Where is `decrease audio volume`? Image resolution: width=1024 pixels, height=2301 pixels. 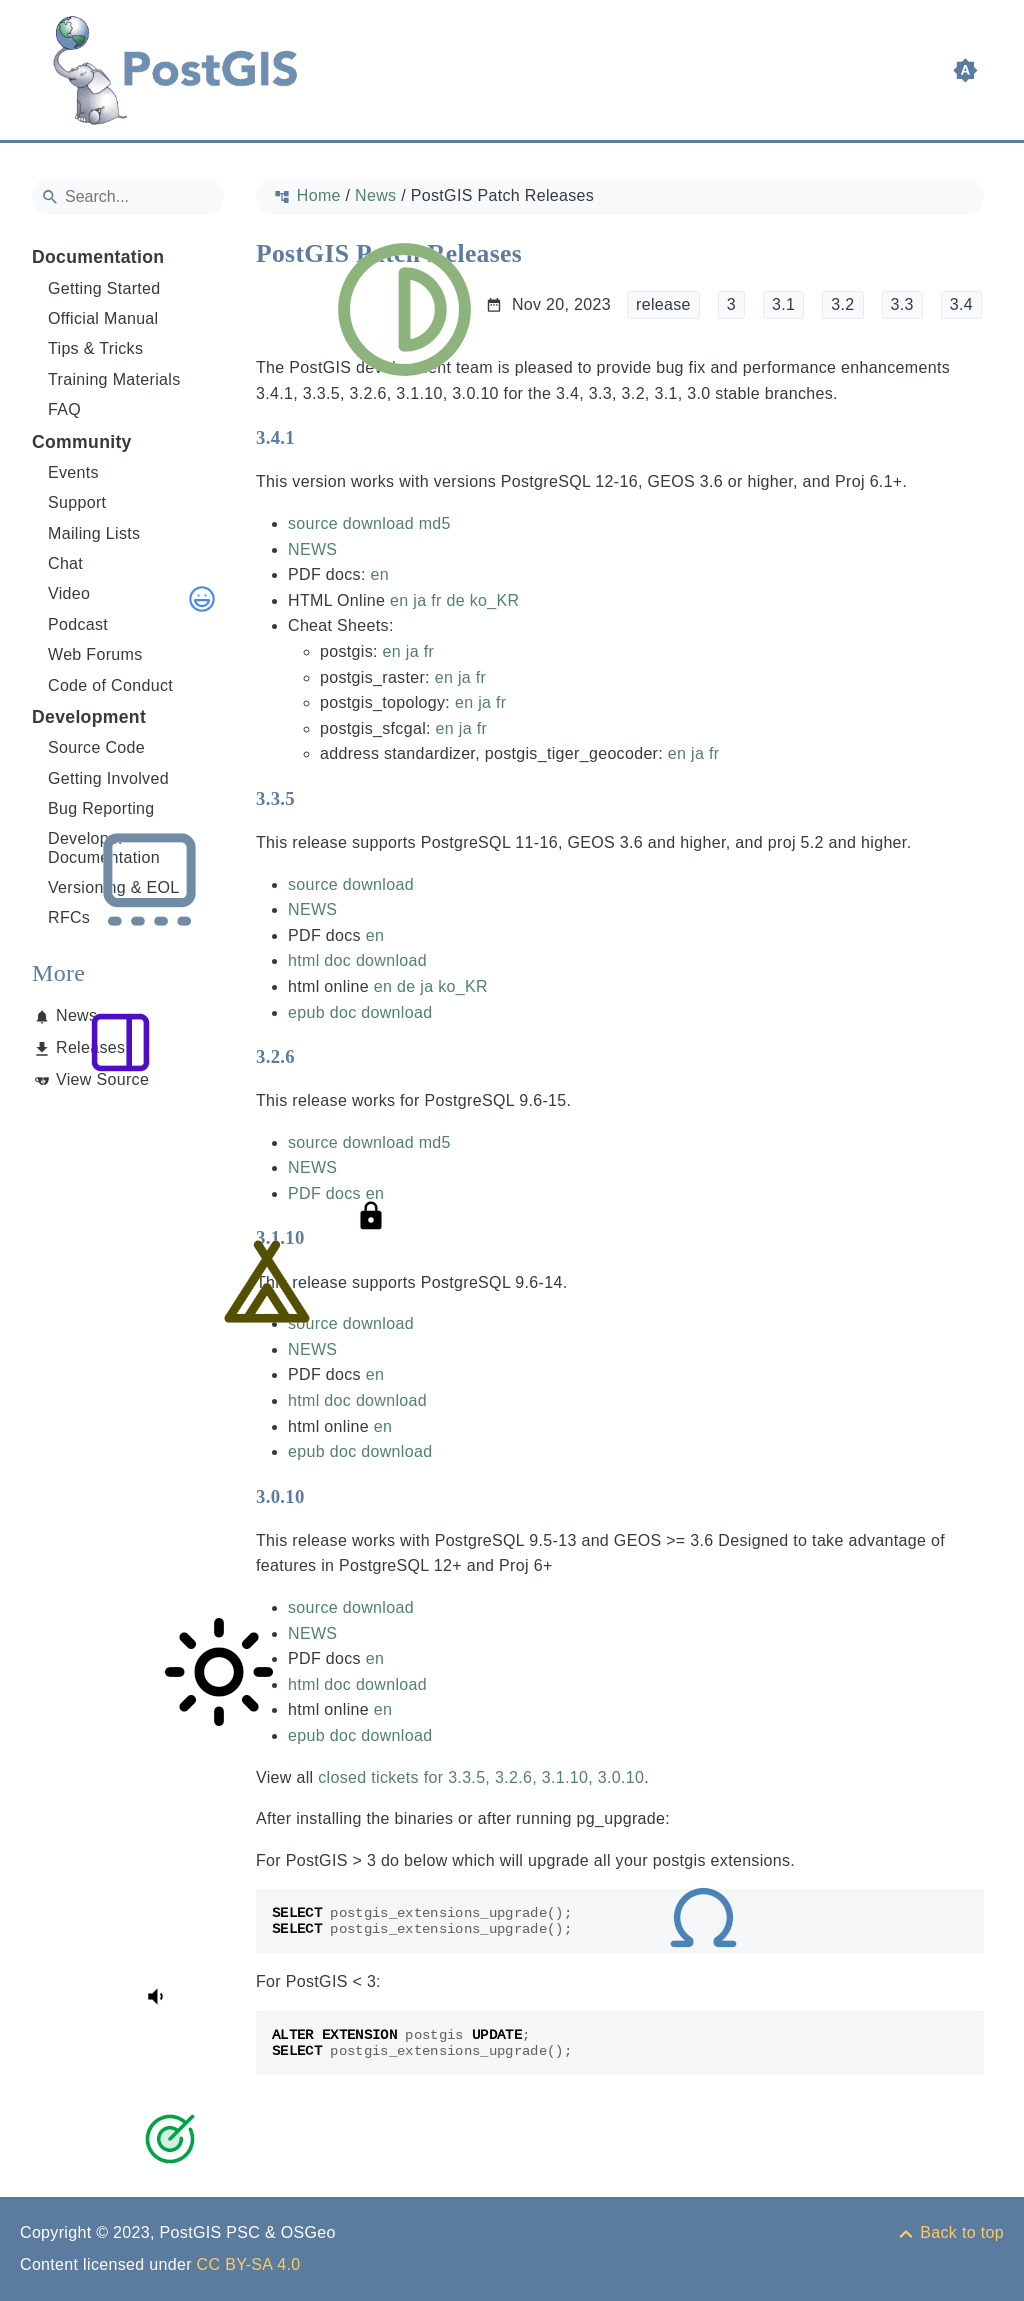
decrease audio volume is located at coordinates (155, 1996).